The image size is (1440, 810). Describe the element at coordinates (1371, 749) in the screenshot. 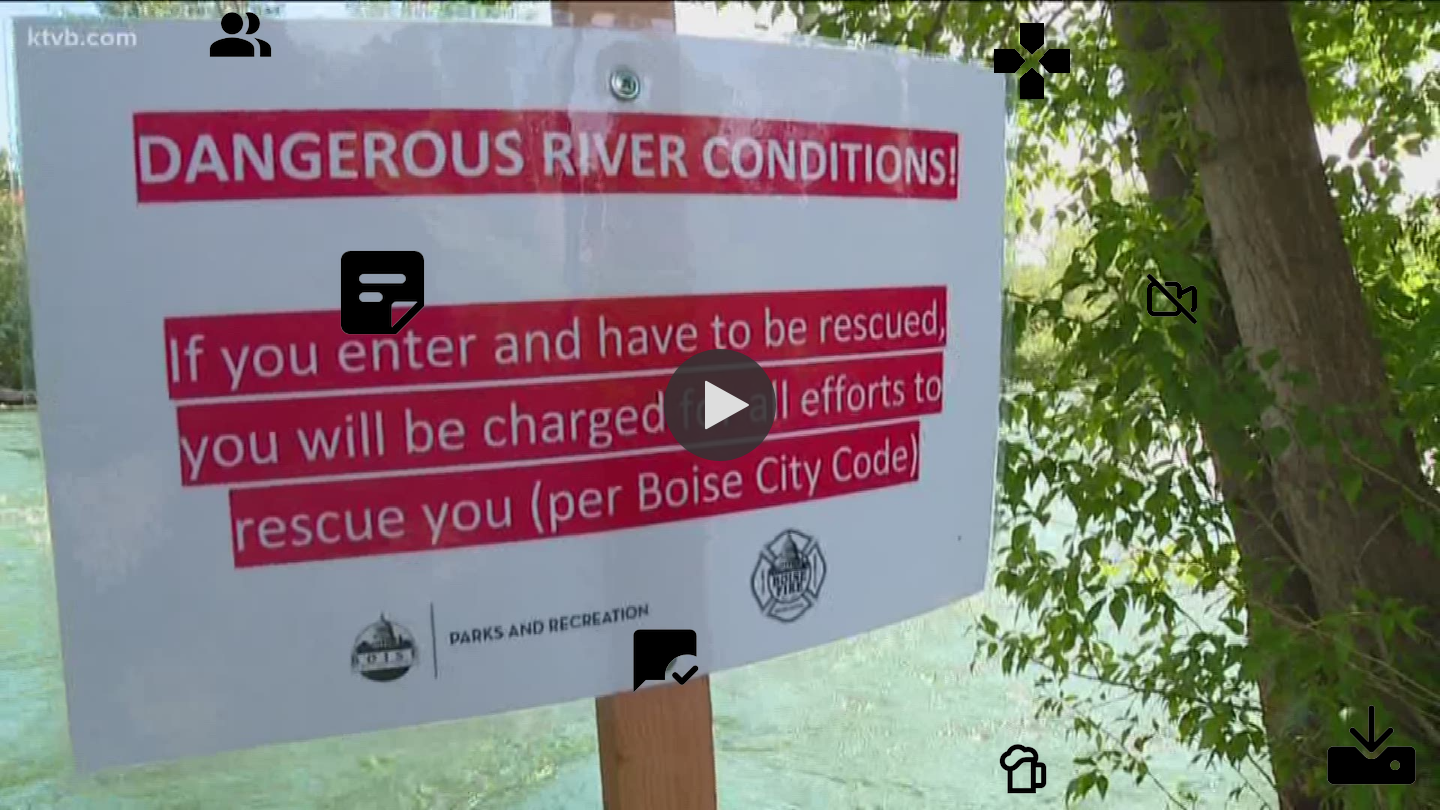

I see `download a file to your device` at that location.